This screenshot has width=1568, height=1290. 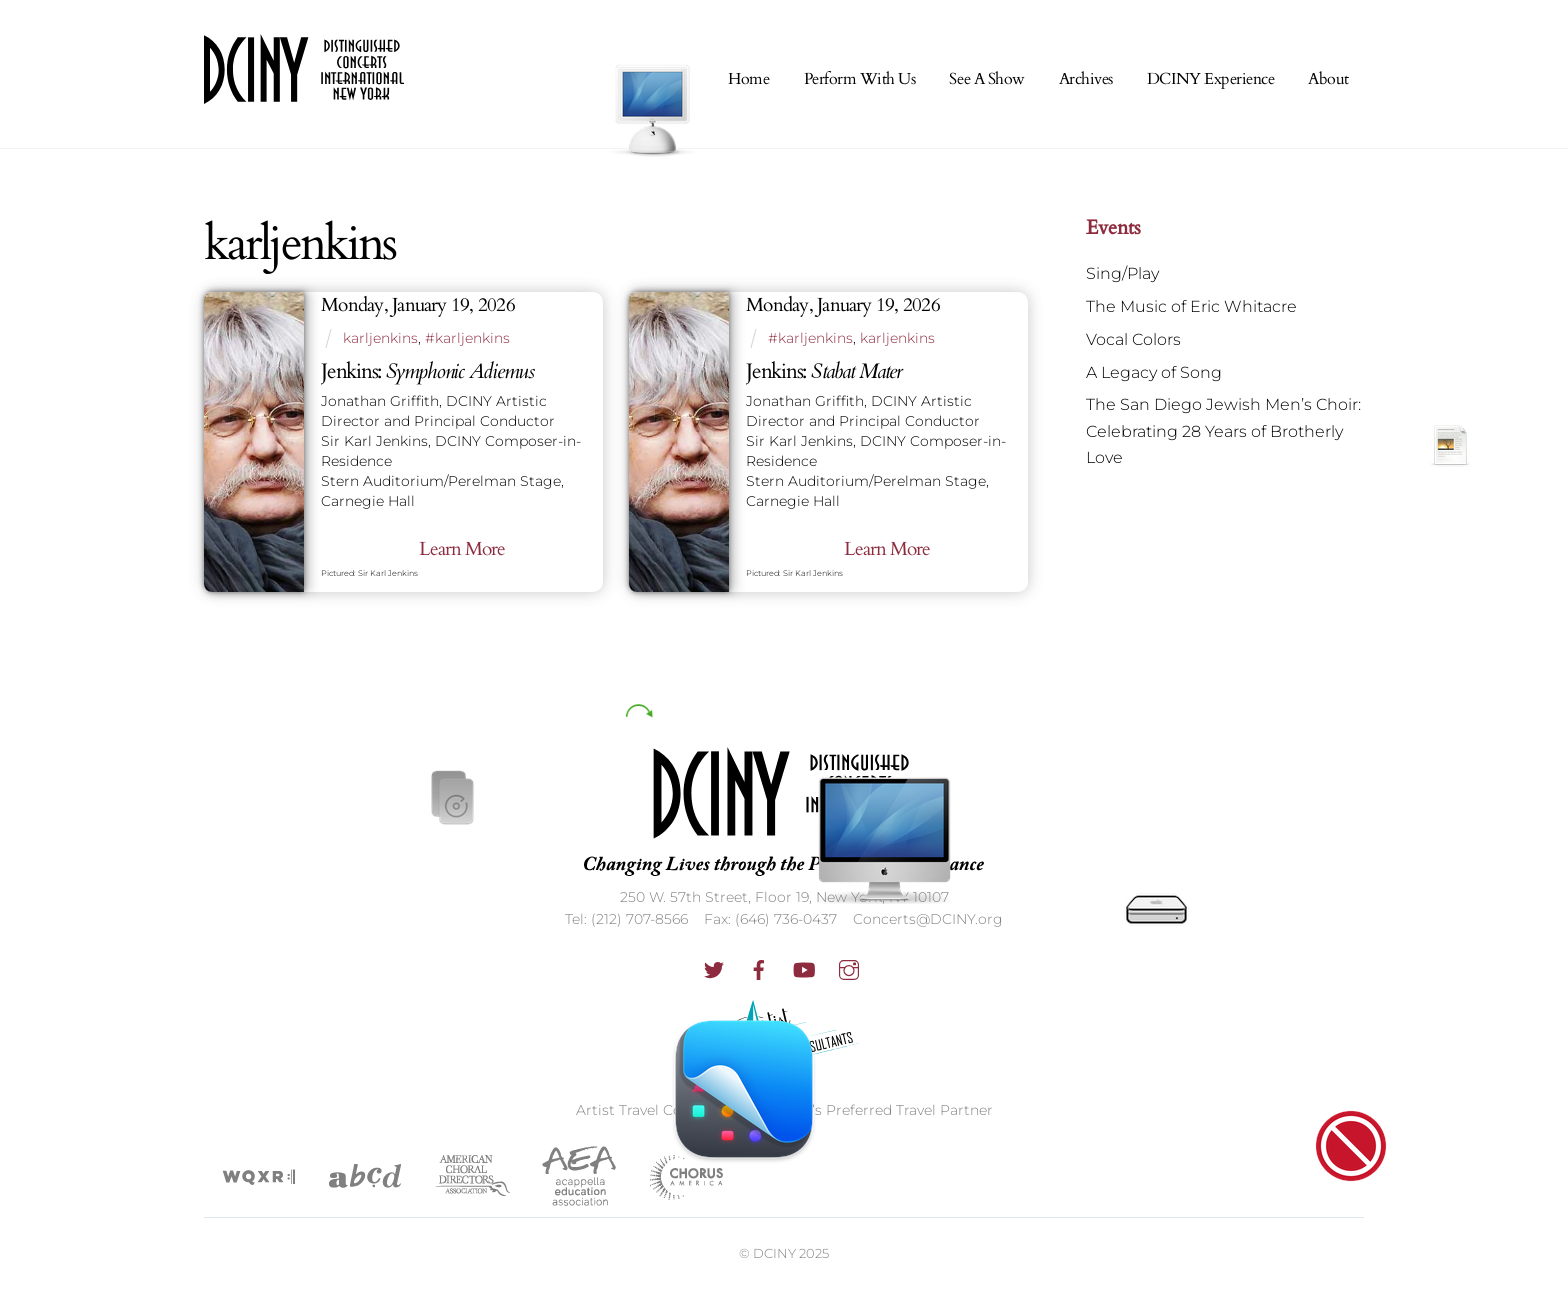 I want to click on represents an iMac G4 device in system settings, so click(x=652, y=105).